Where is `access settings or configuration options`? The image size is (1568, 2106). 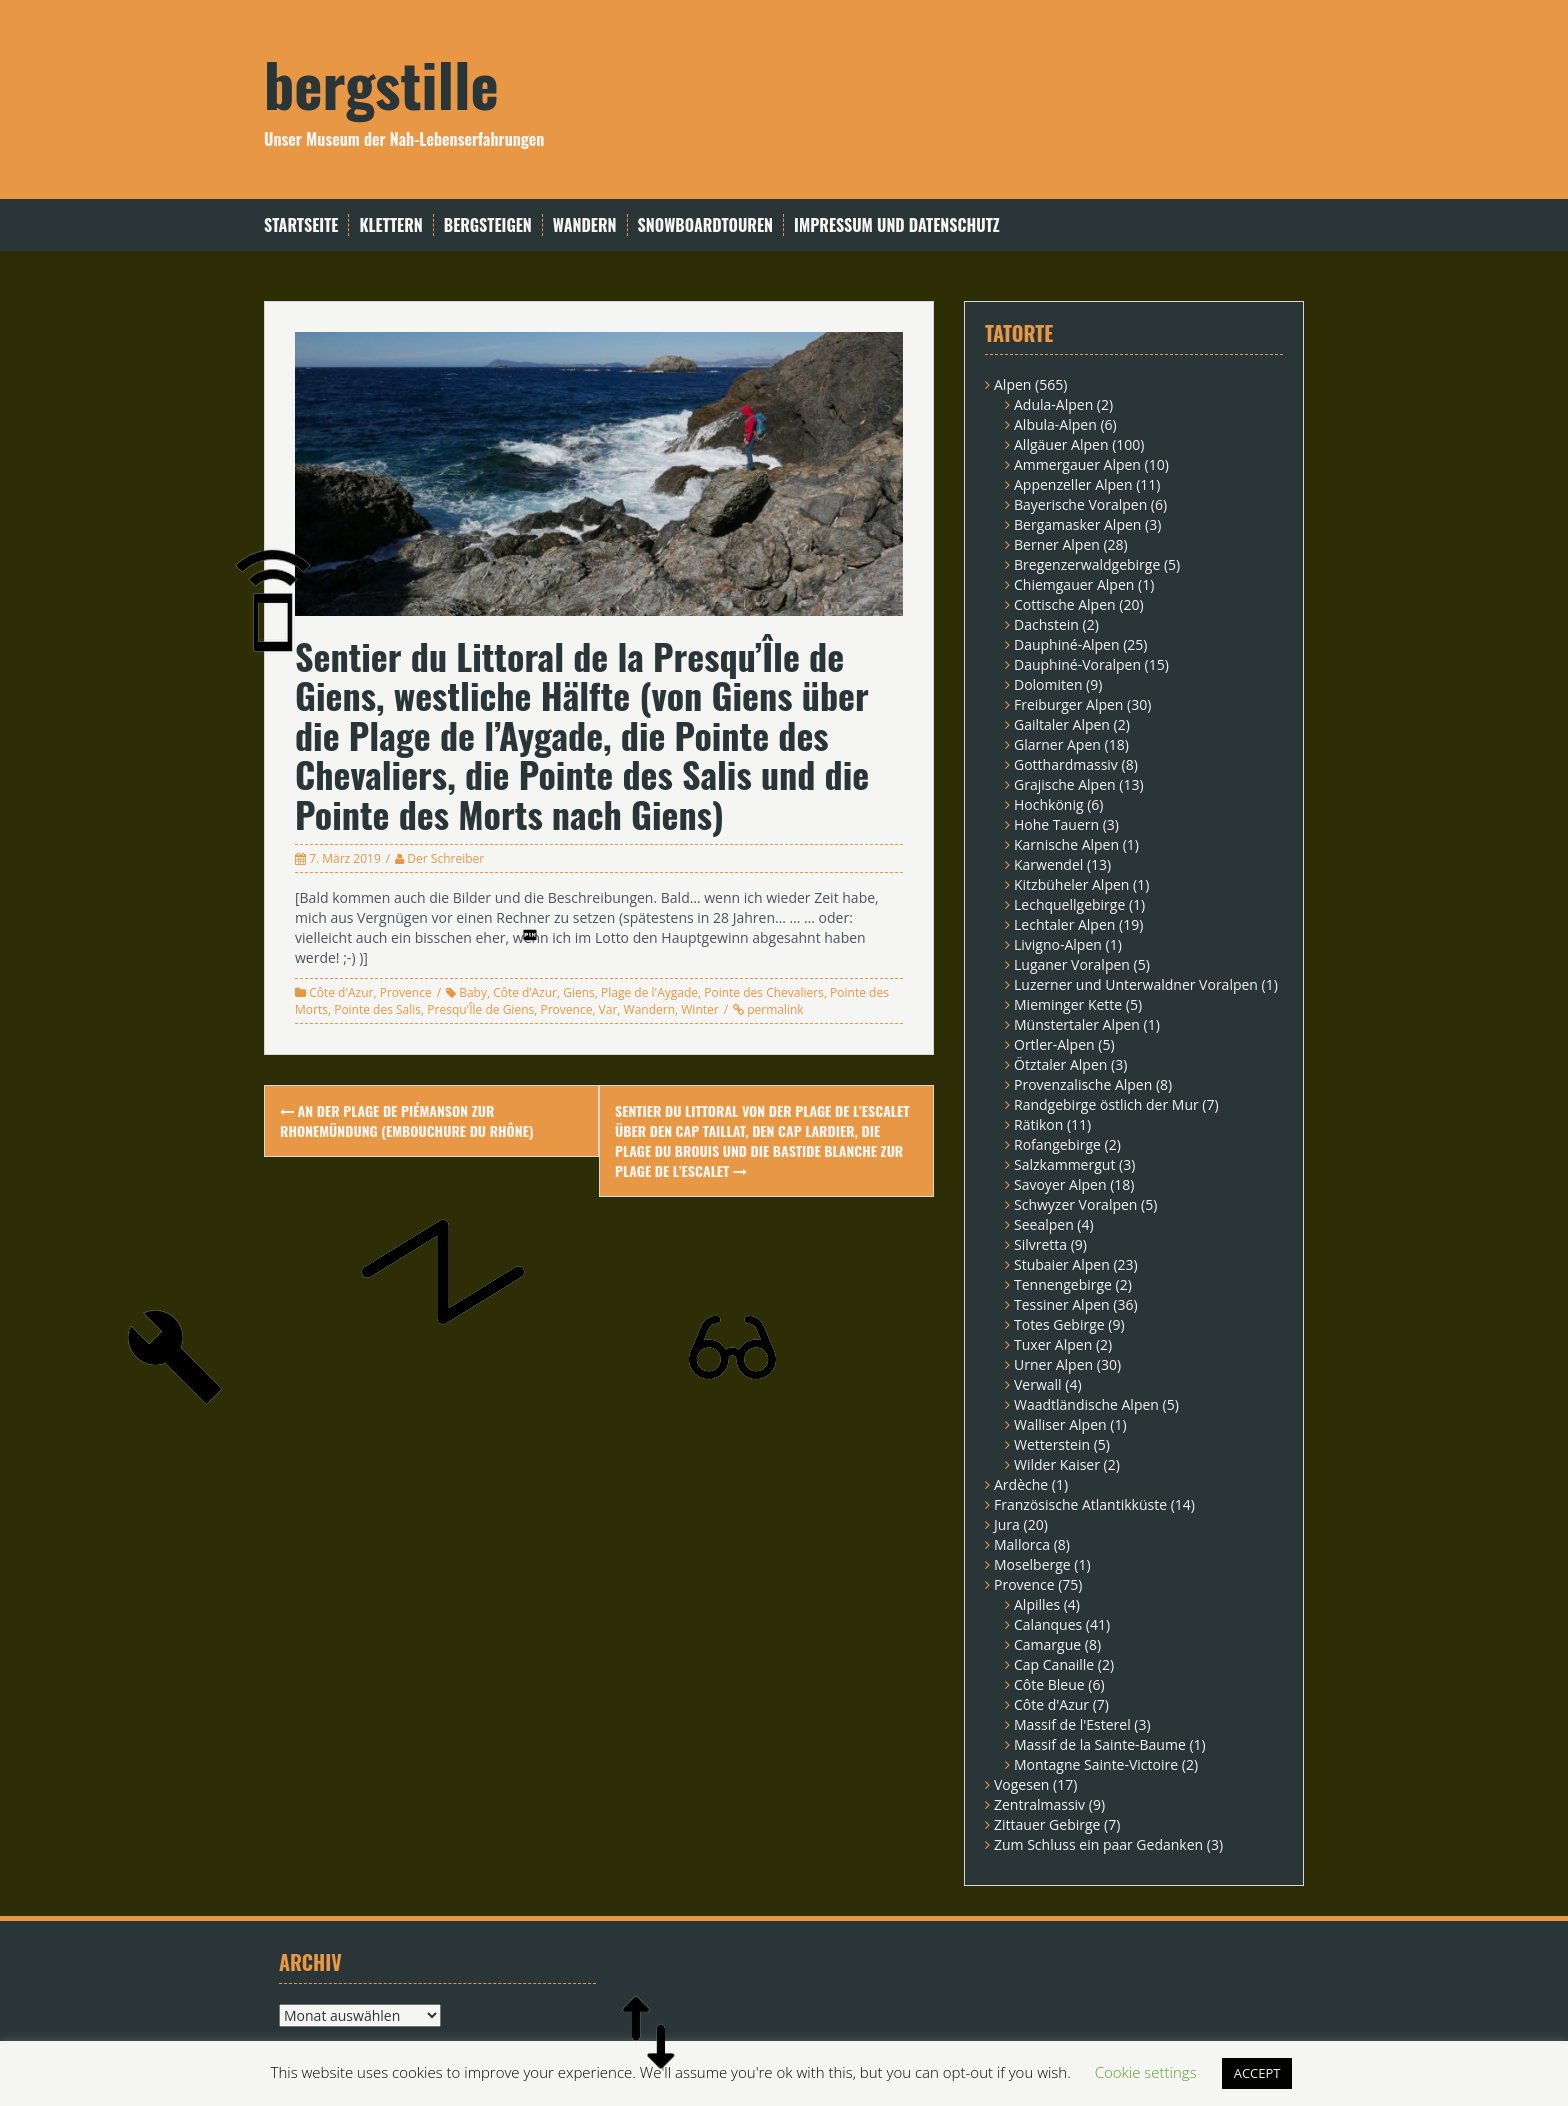 access settings or configuration options is located at coordinates (174, 1356).